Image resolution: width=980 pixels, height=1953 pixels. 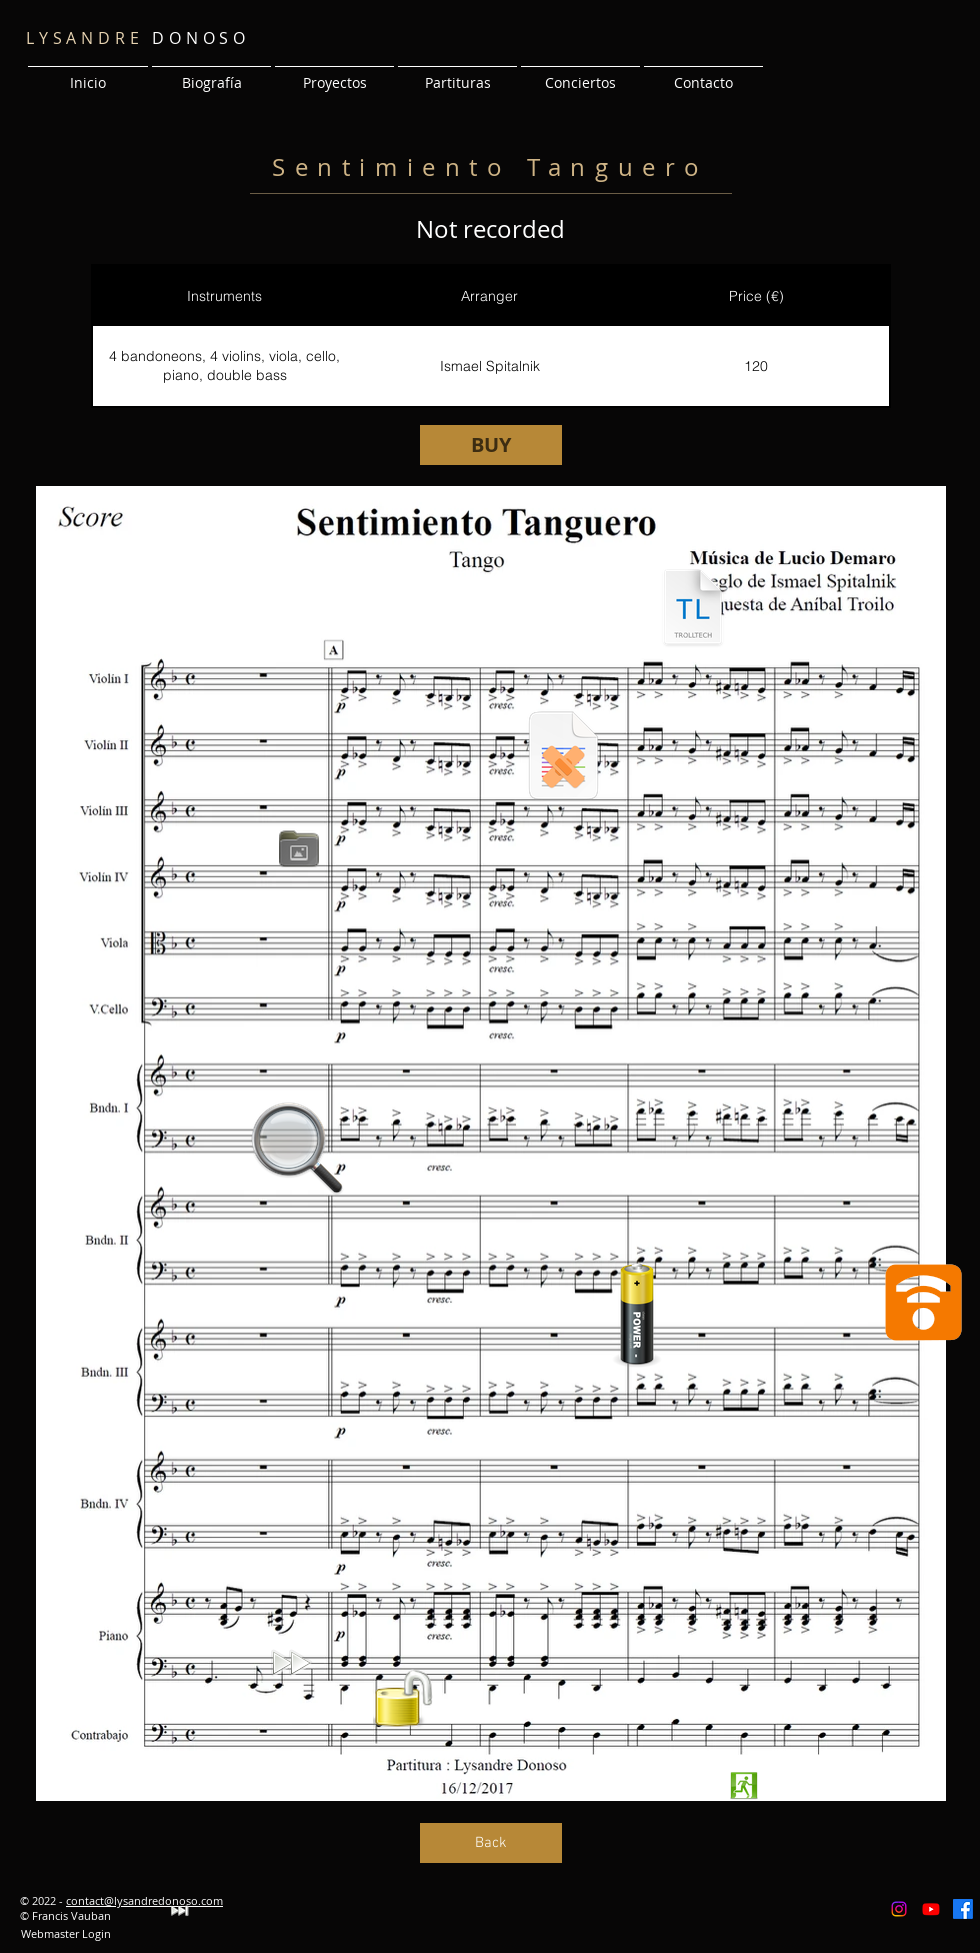 I want to click on indicates hotspot or tethering is active, so click(x=923, y=1302).